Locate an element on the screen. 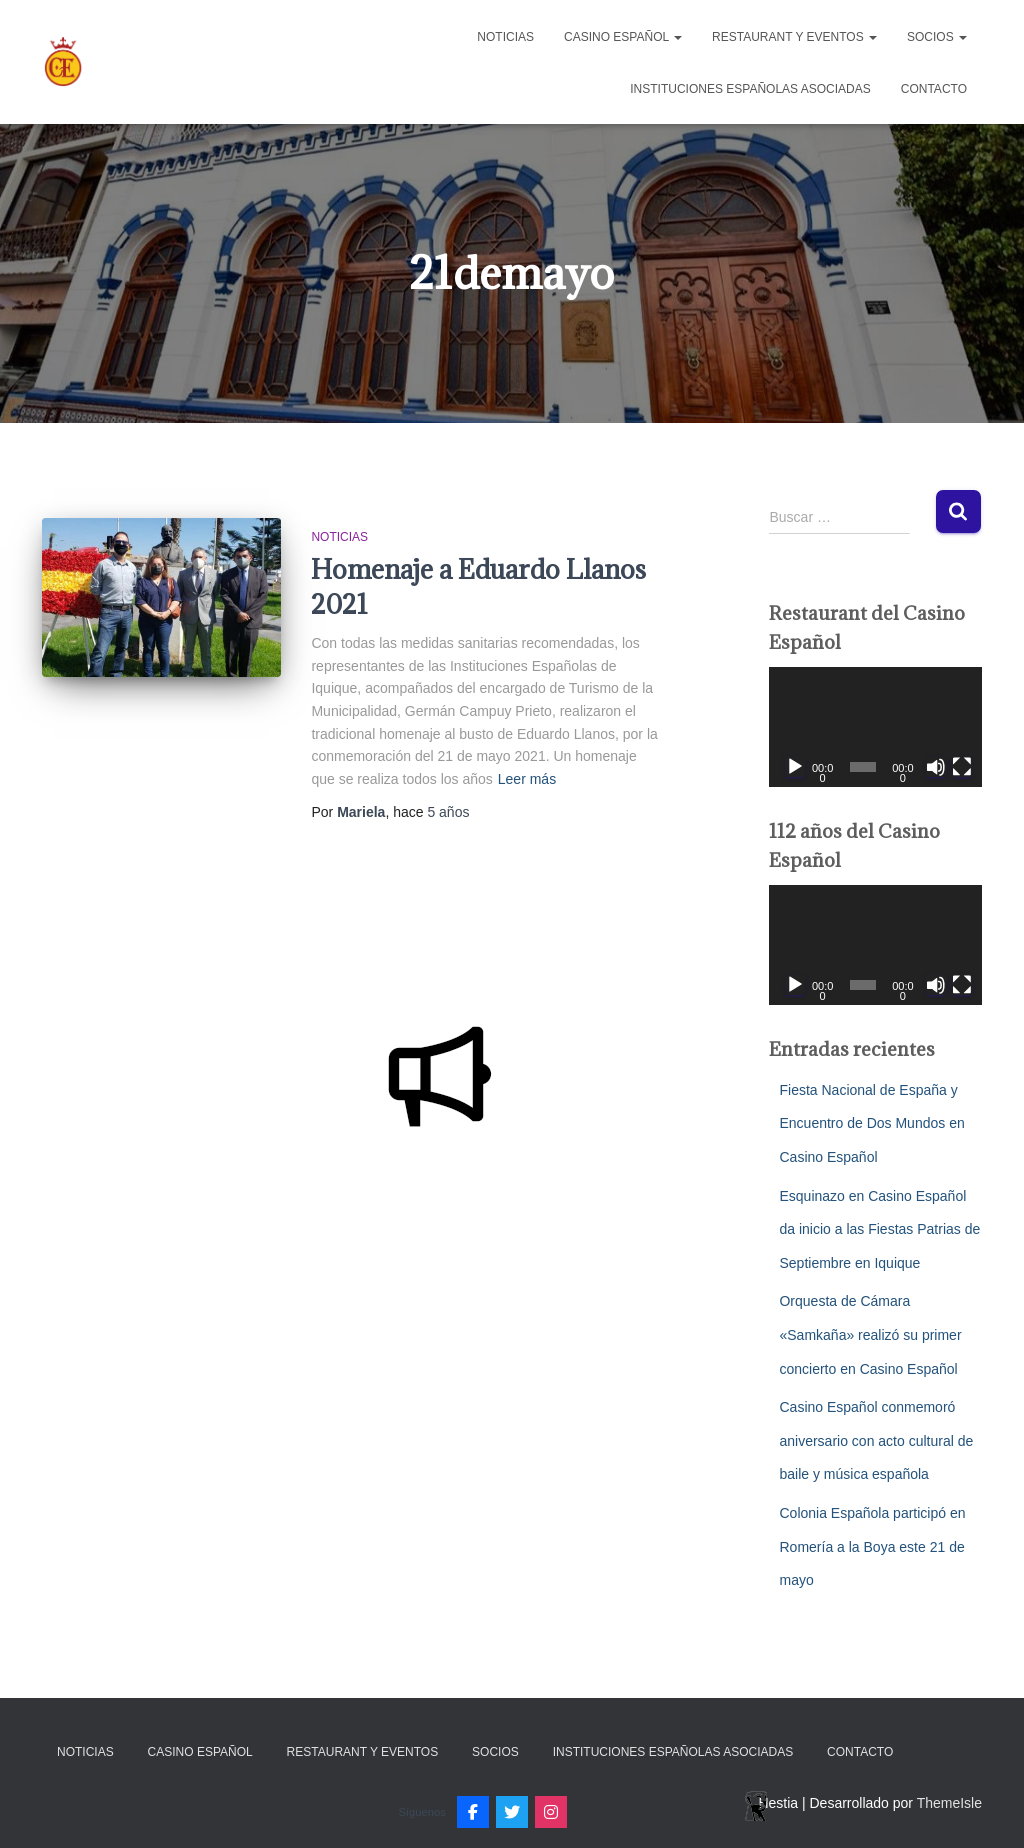 Image resolution: width=1024 pixels, height=1848 pixels. make an announcement or broadcast is located at coordinates (436, 1074).